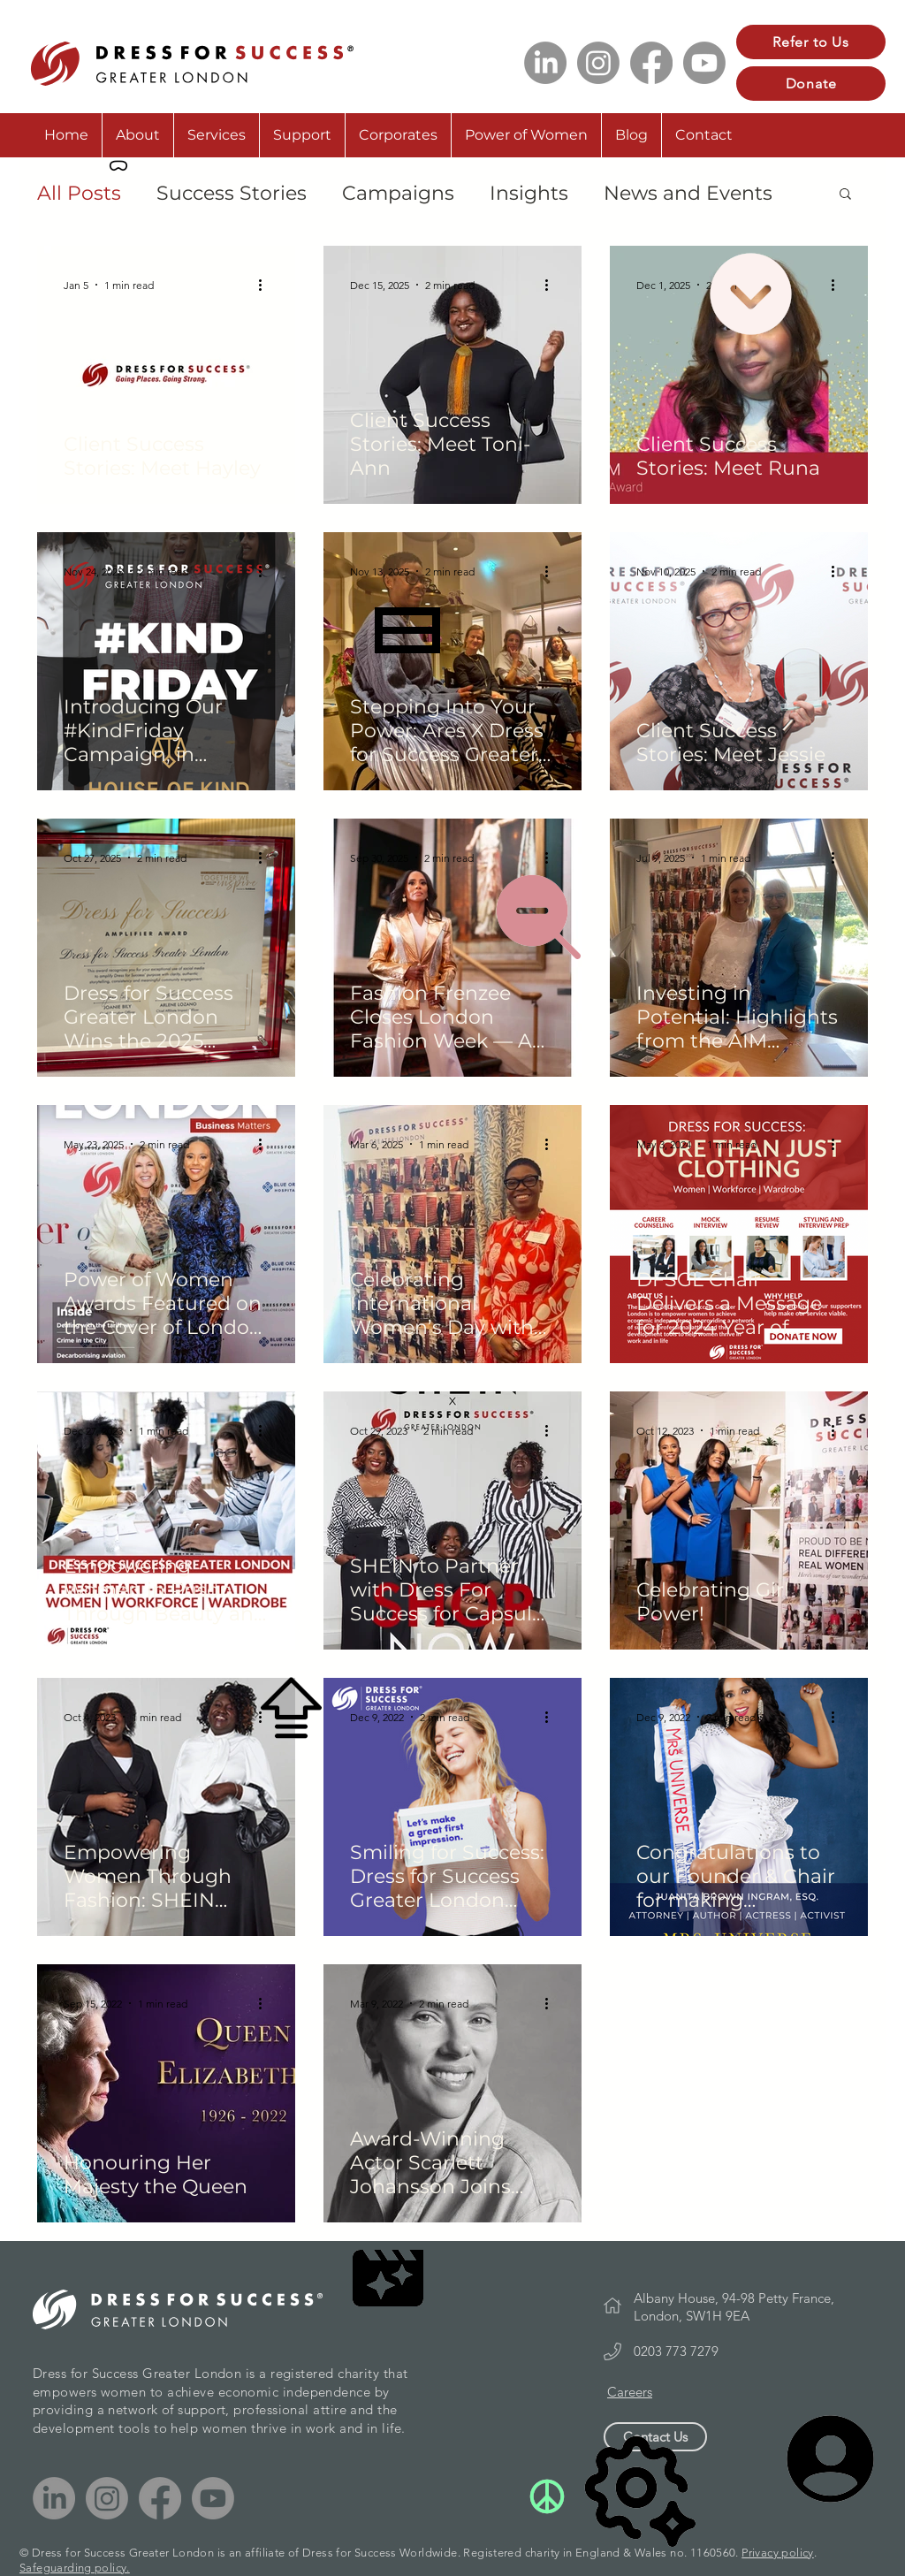 The image size is (905, 2576). I want to click on access apple vision pro settings, so click(118, 165).